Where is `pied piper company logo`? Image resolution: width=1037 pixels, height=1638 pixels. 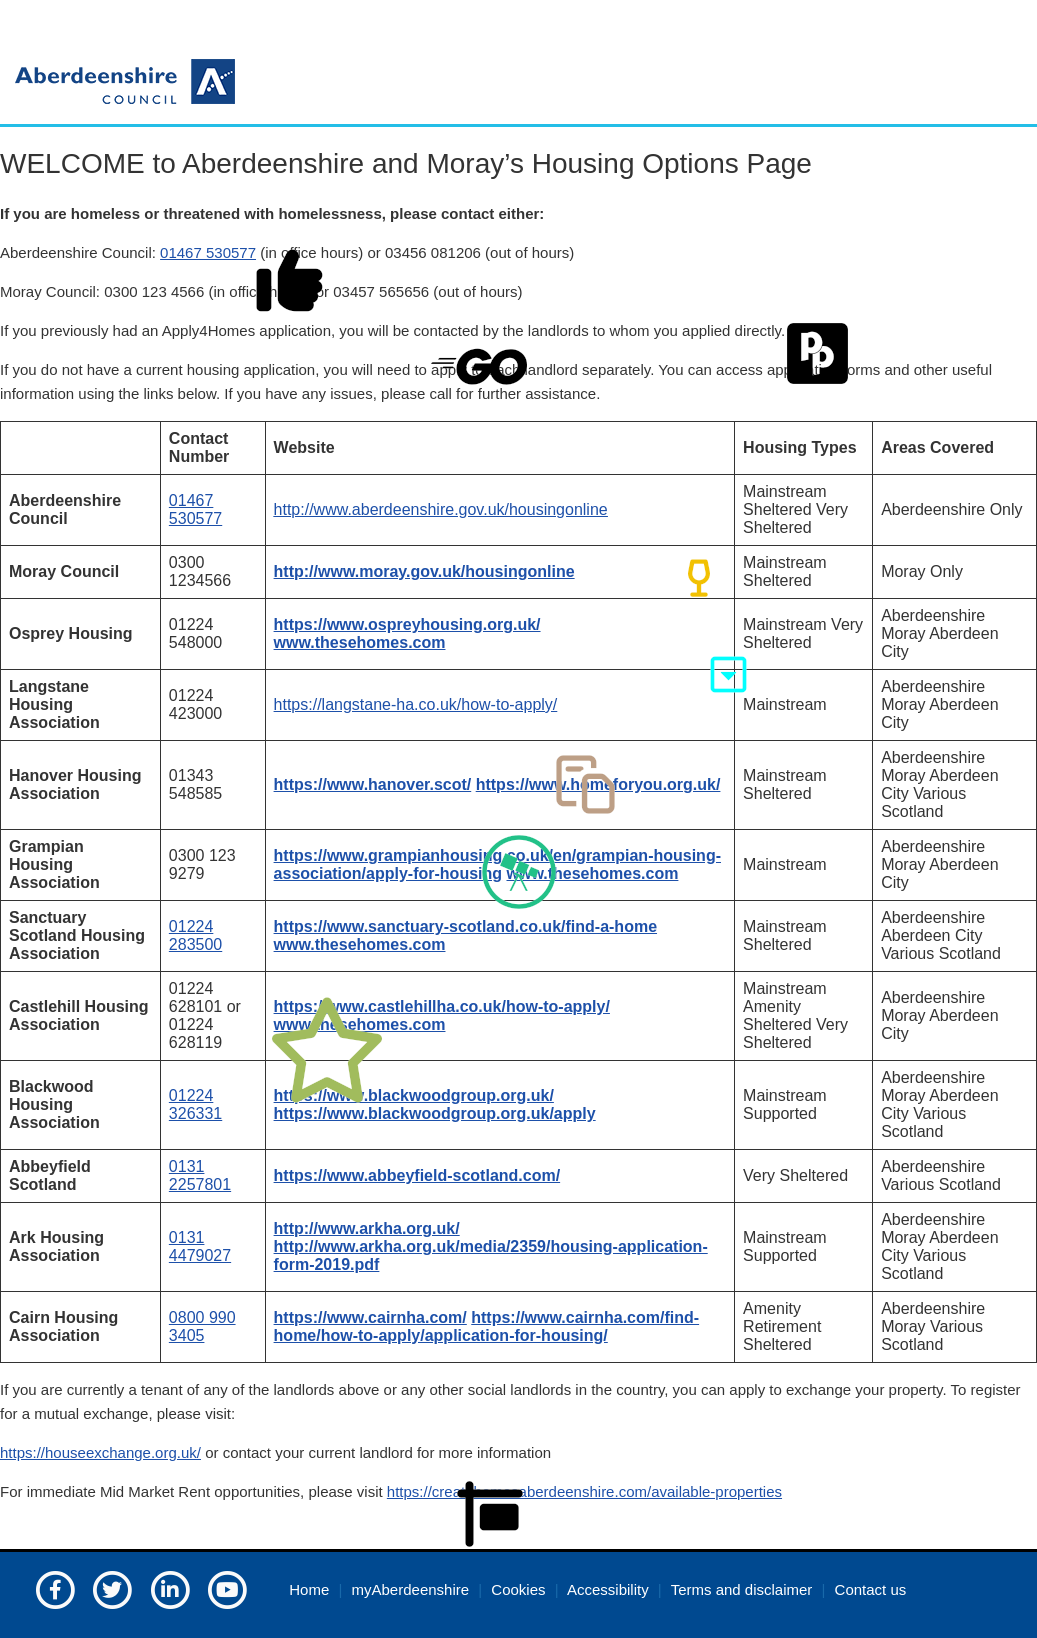
pied piper company logo is located at coordinates (817, 353).